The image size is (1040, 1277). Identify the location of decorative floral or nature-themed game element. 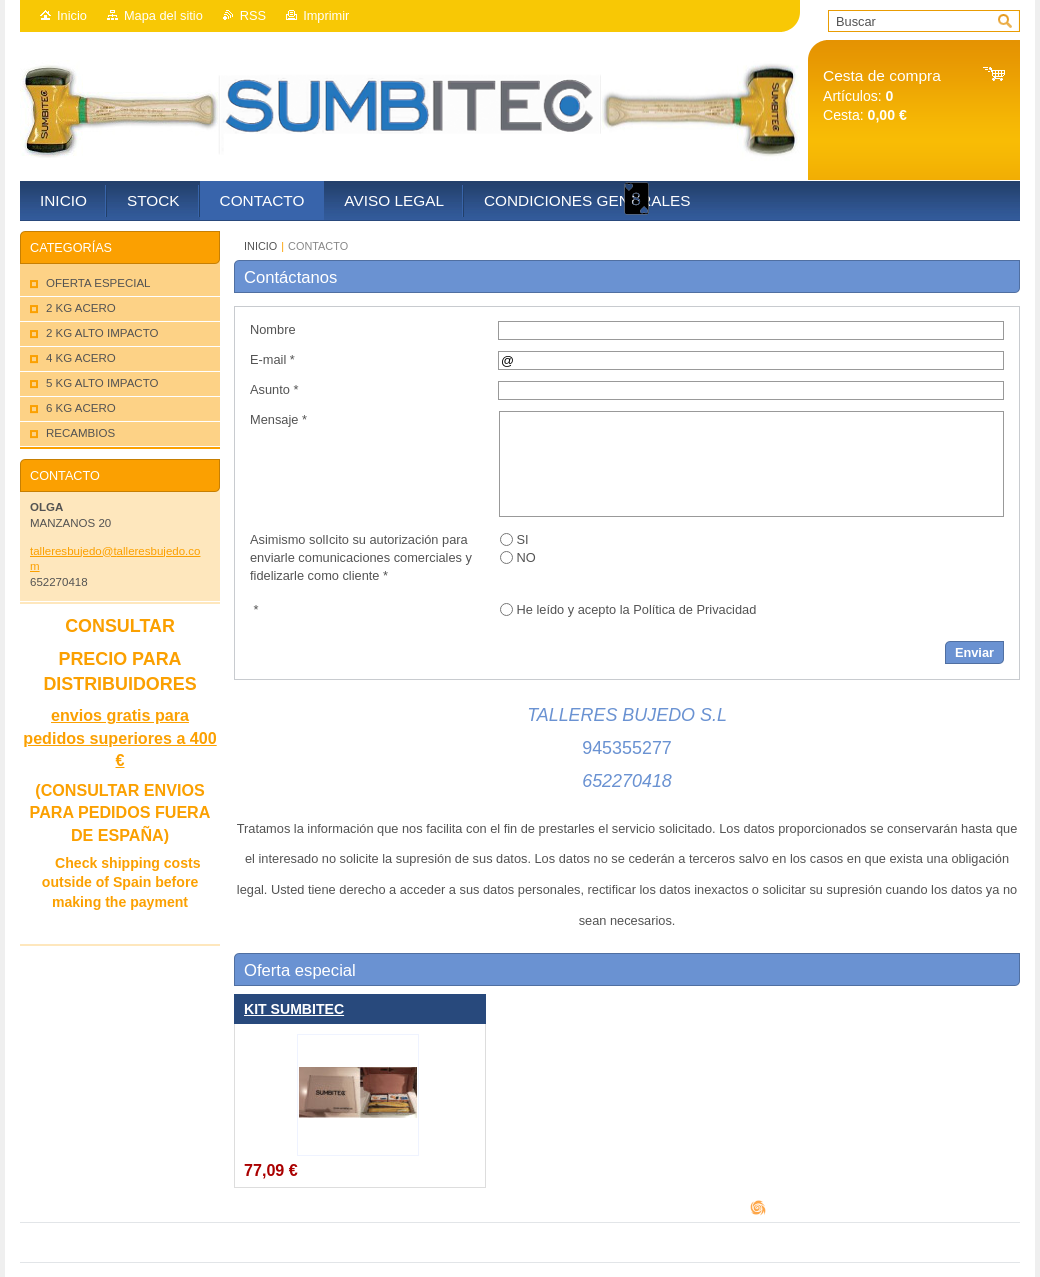
(758, 1208).